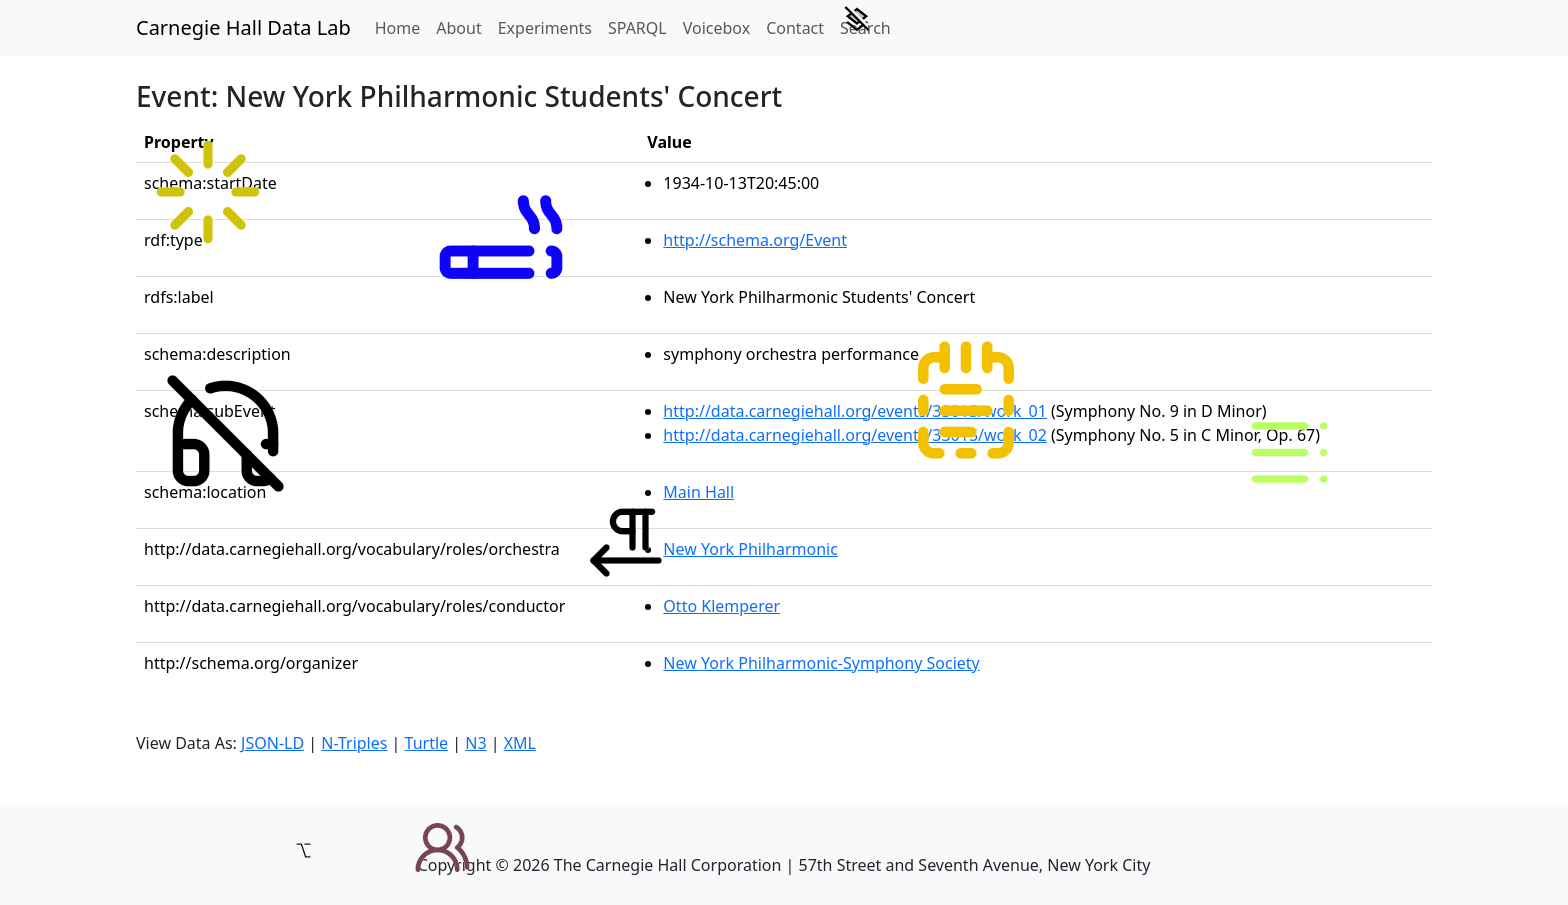 The image size is (1568, 905). I want to click on draft or unsaved document, so click(966, 400).